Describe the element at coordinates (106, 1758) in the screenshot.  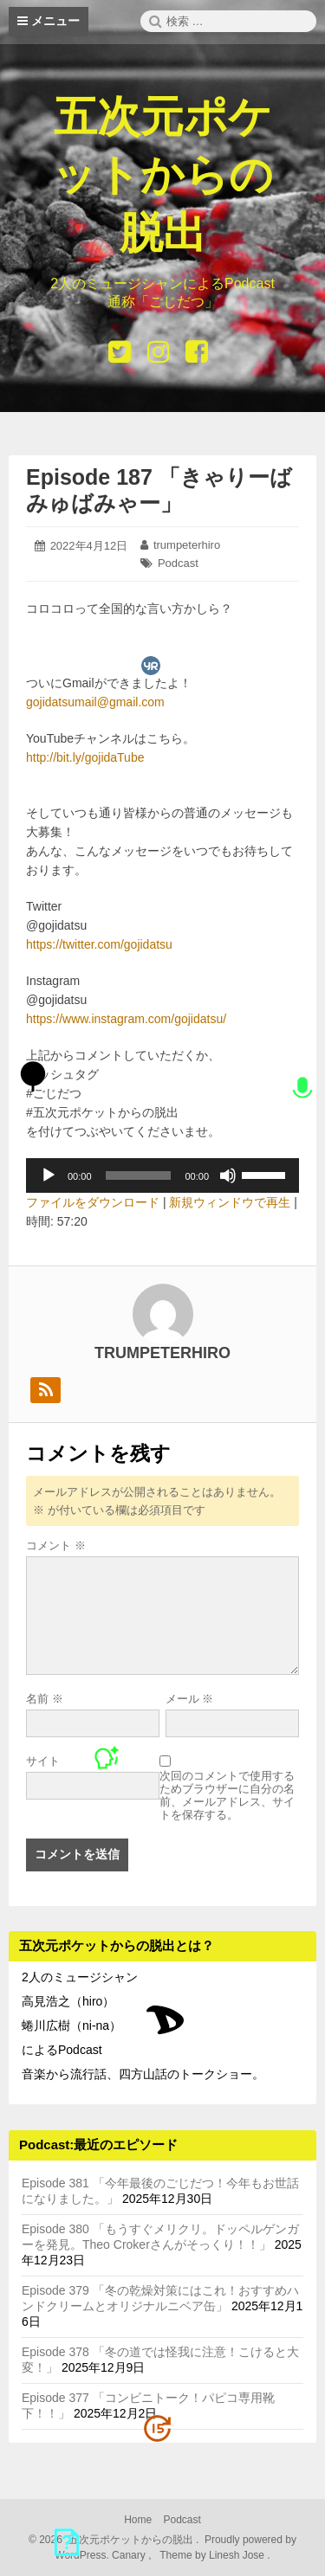
I see `access speak ai voice assistant` at that location.